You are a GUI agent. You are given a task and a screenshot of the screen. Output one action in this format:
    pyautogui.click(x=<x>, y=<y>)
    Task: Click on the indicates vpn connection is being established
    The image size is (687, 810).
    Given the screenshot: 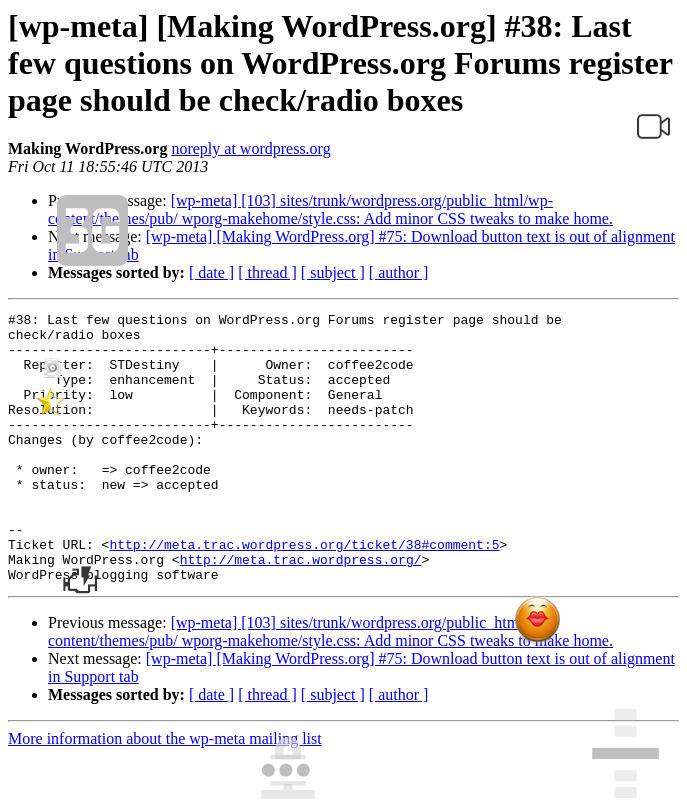 What is the action you would take?
    pyautogui.click(x=288, y=768)
    